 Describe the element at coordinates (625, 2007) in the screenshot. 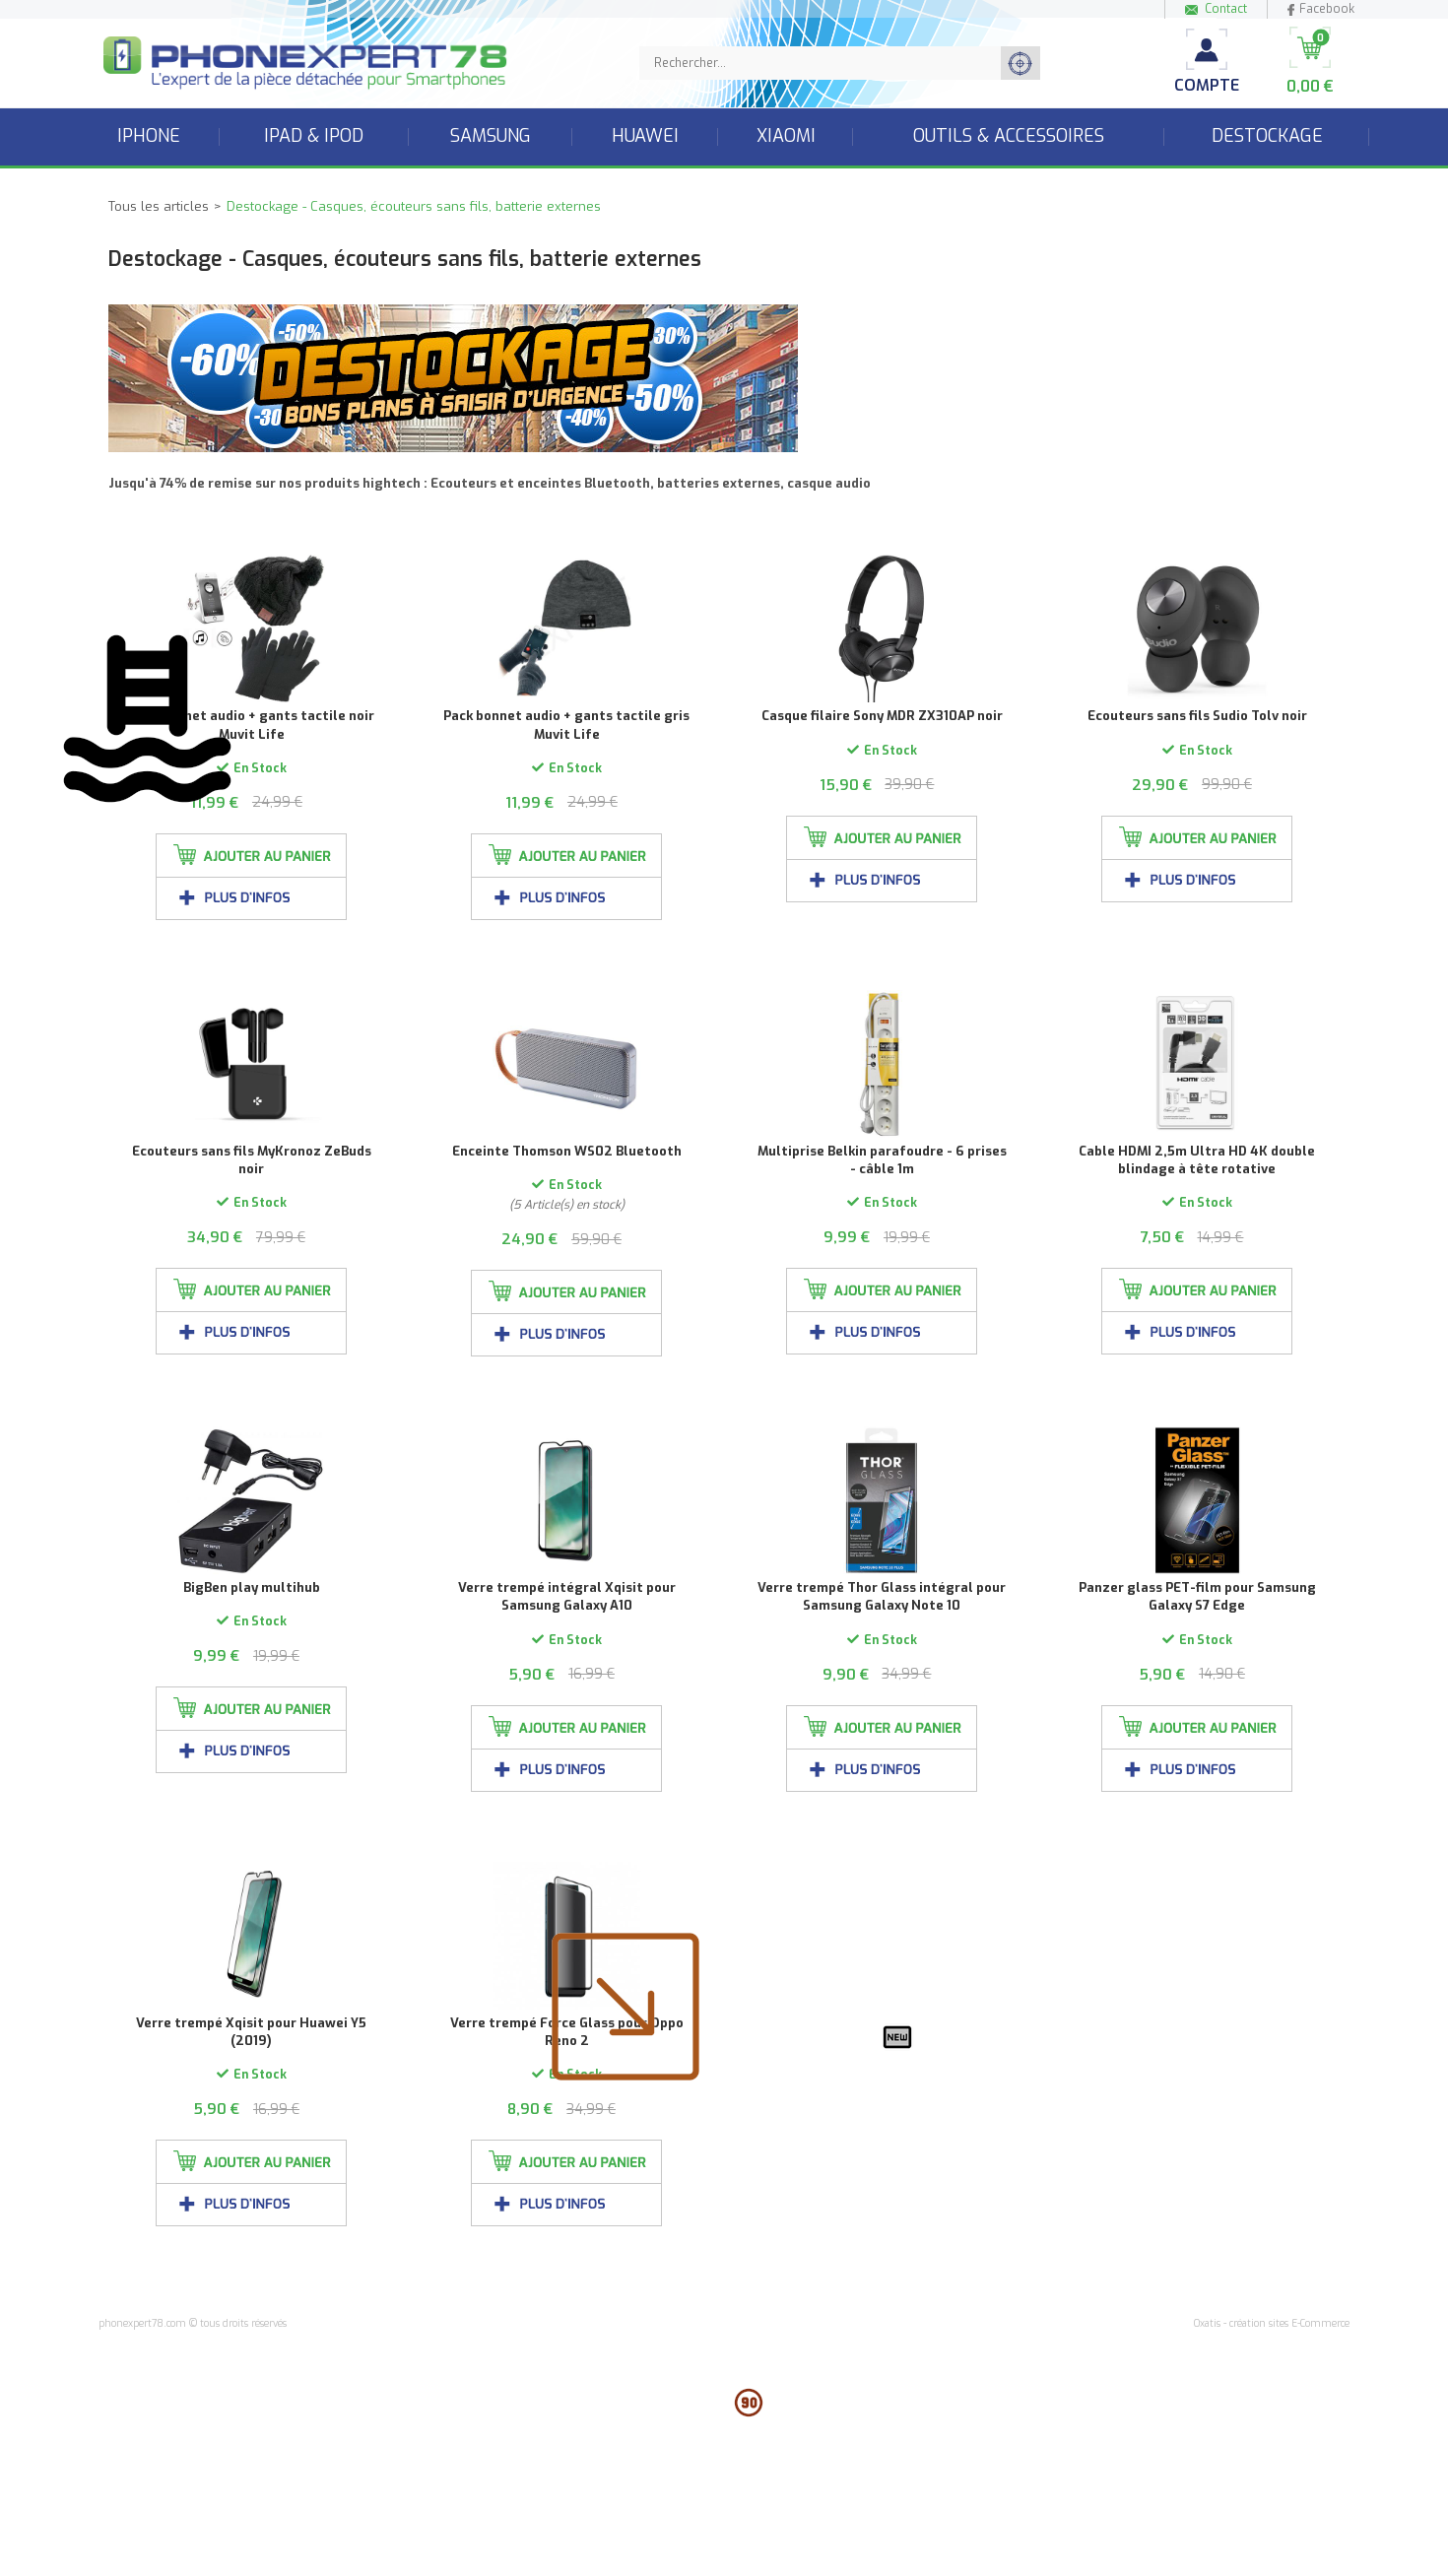

I see `navigate to bottom-right corner` at that location.